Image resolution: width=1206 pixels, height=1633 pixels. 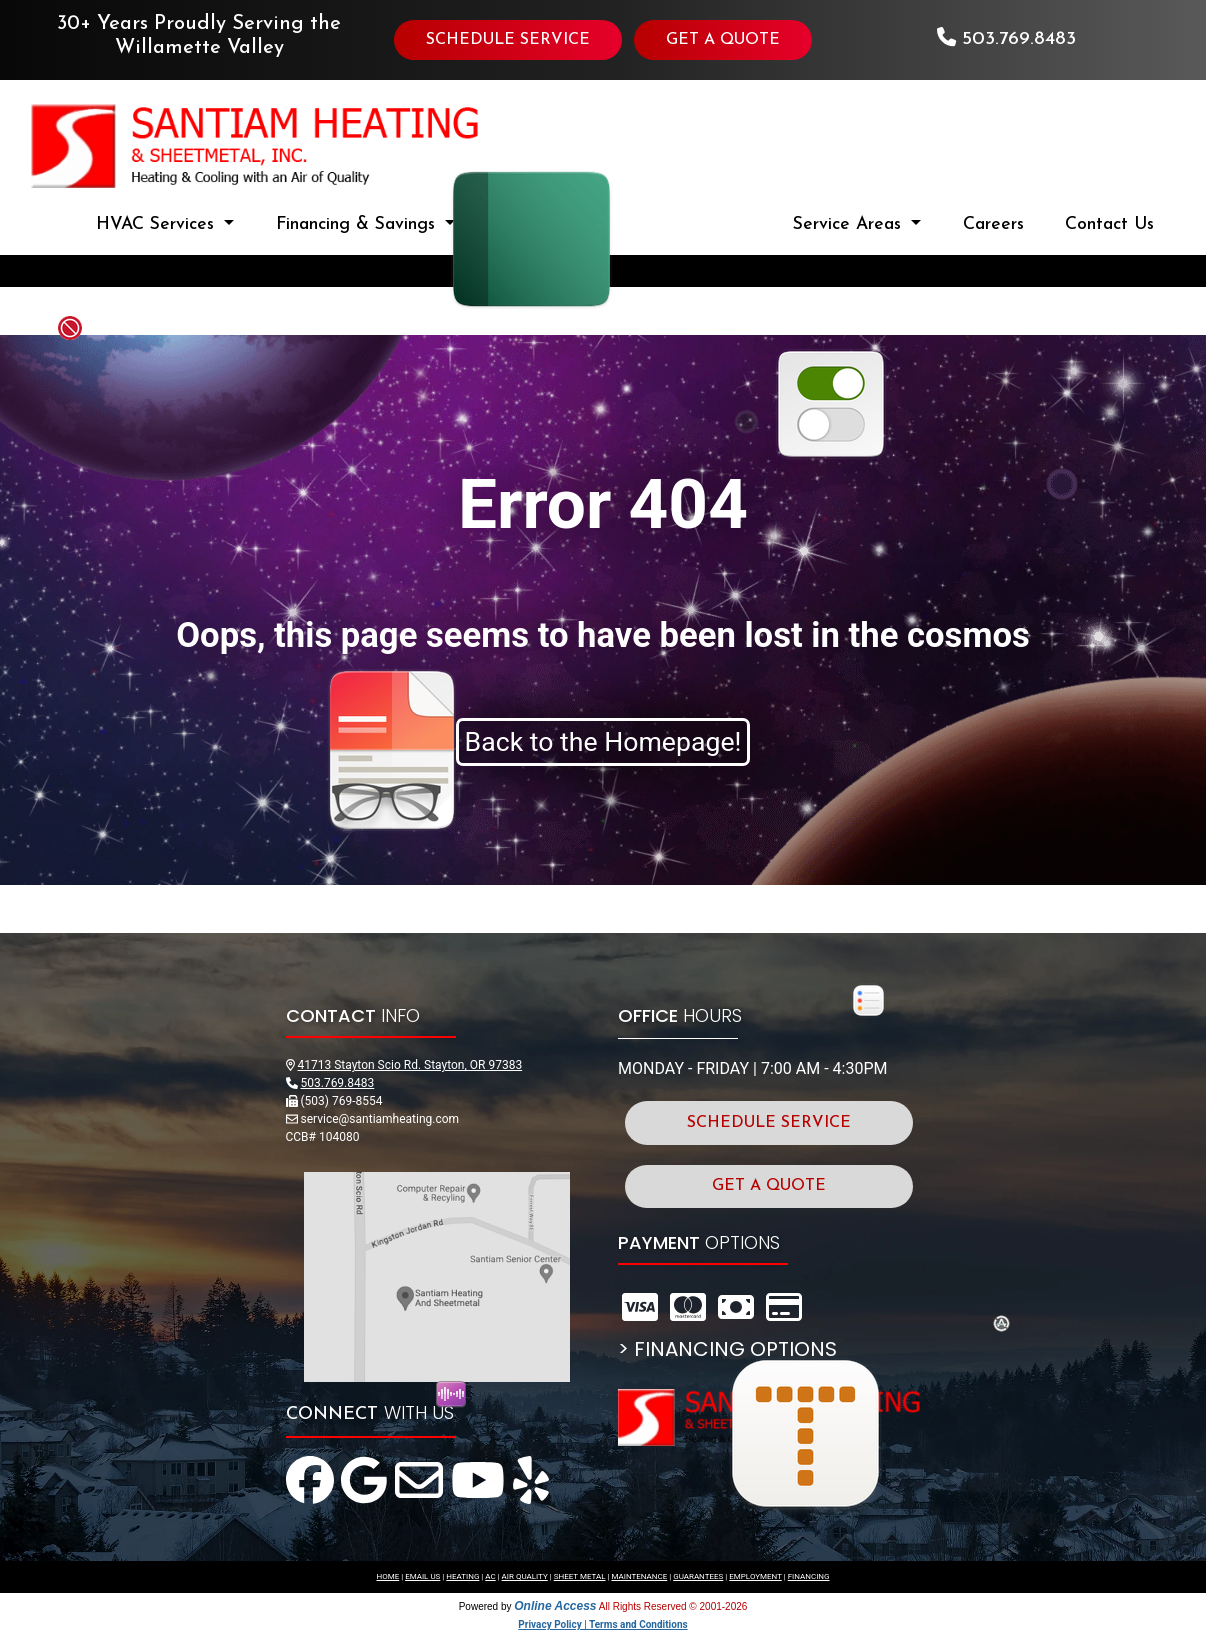 What do you see at coordinates (1001, 1323) in the screenshot?
I see `check for and install software updates` at bounding box center [1001, 1323].